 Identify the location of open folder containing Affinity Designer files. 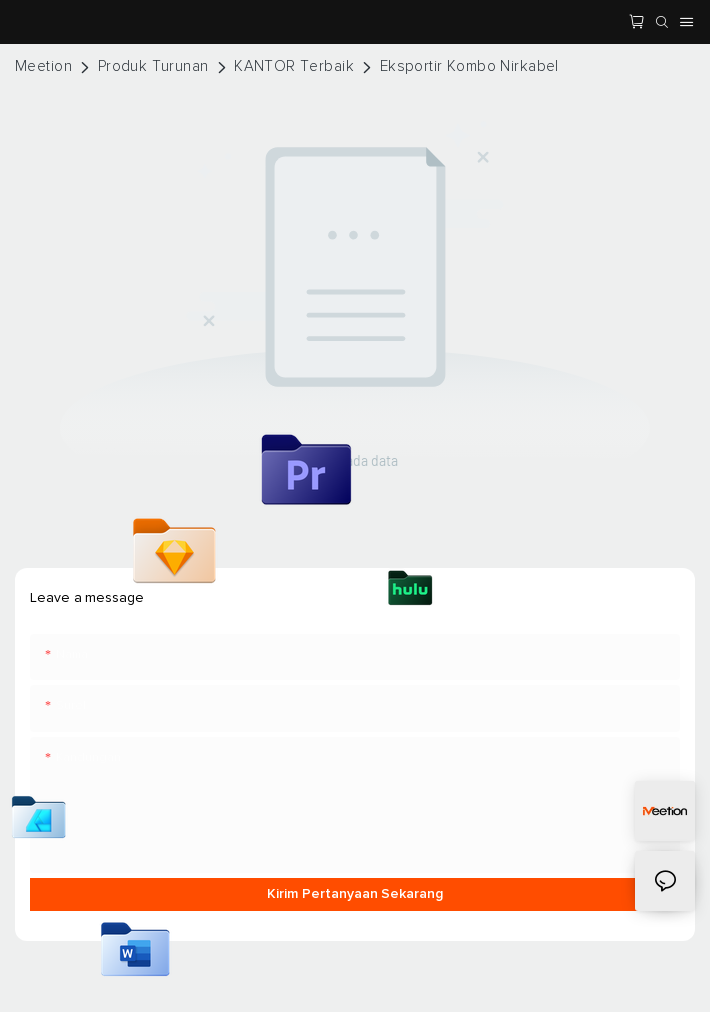
(38, 818).